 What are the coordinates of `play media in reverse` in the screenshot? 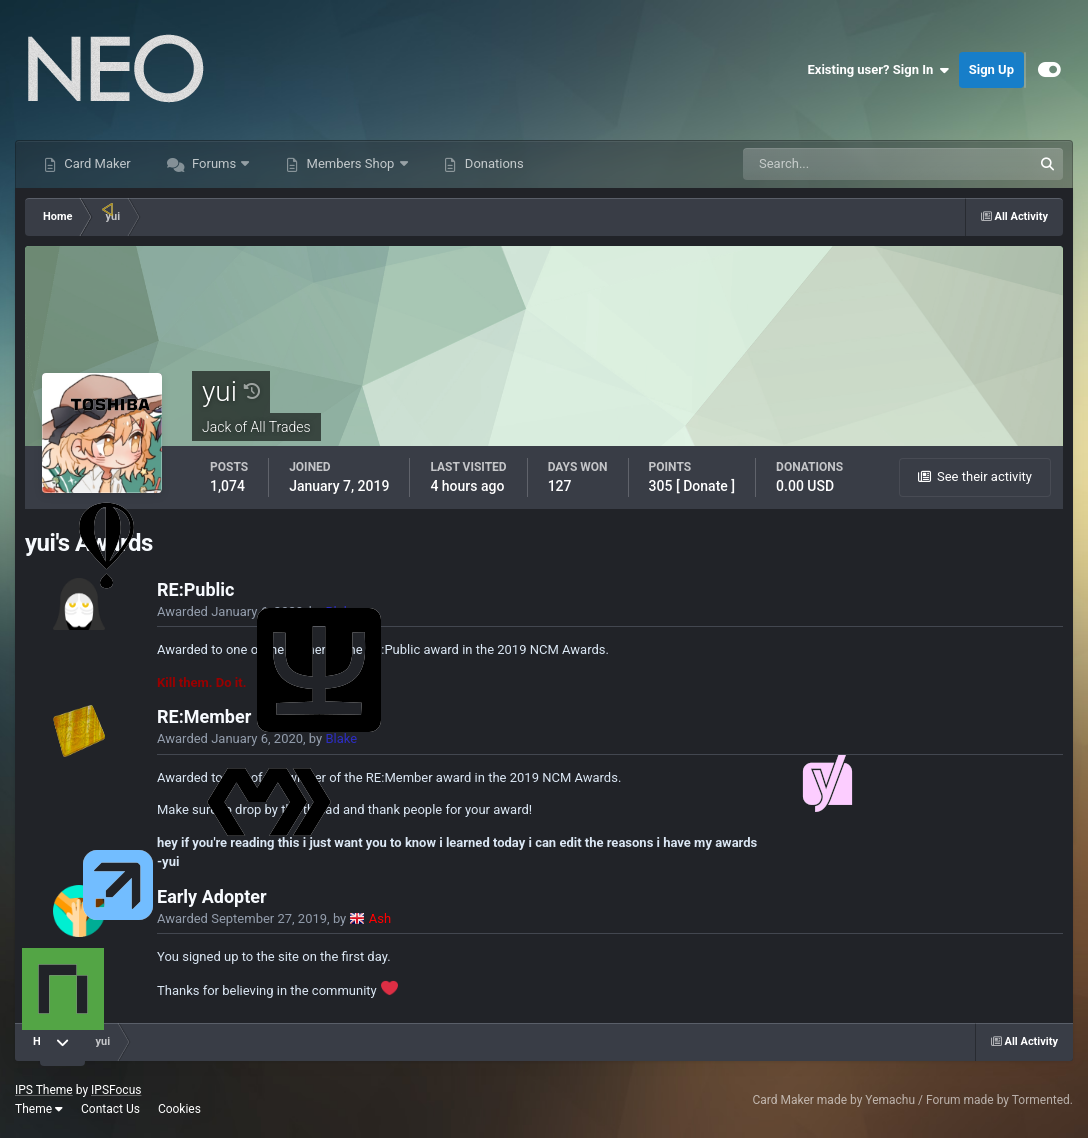 It's located at (108, 209).